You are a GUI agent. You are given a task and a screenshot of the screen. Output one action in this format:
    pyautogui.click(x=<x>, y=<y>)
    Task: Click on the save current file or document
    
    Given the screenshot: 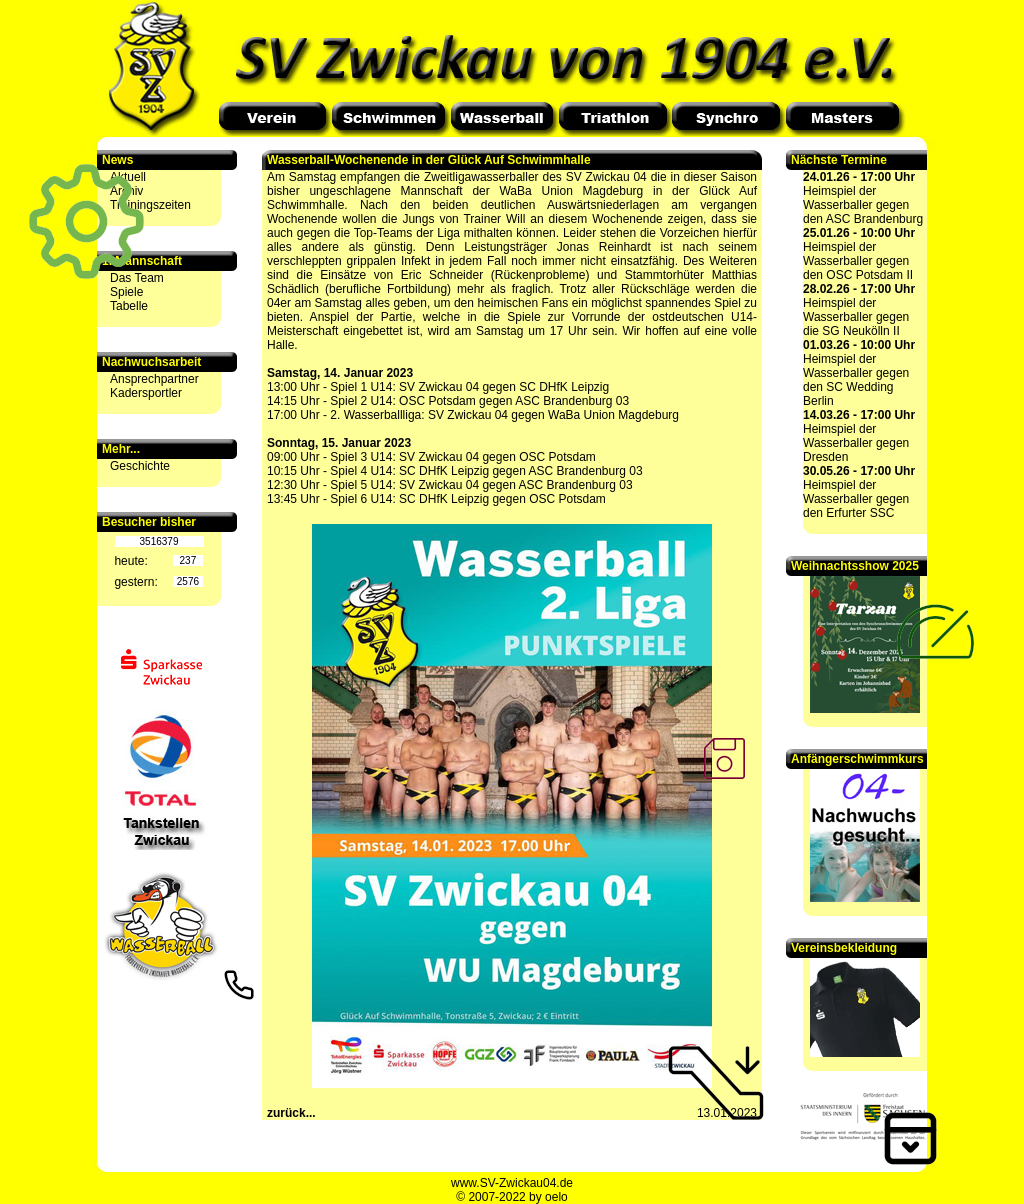 What is the action you would take?
    pyautogui.click(x=724, y=758)
    